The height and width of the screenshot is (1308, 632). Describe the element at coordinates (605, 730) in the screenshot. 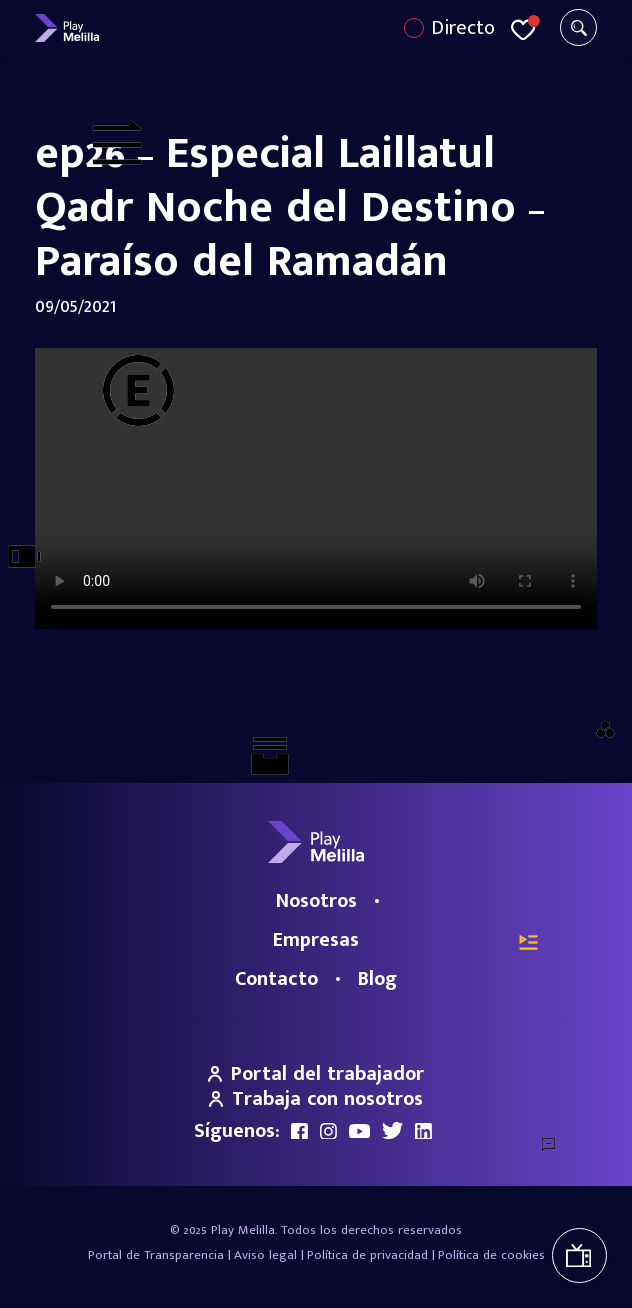

I see `apply color filter to image` at that location.